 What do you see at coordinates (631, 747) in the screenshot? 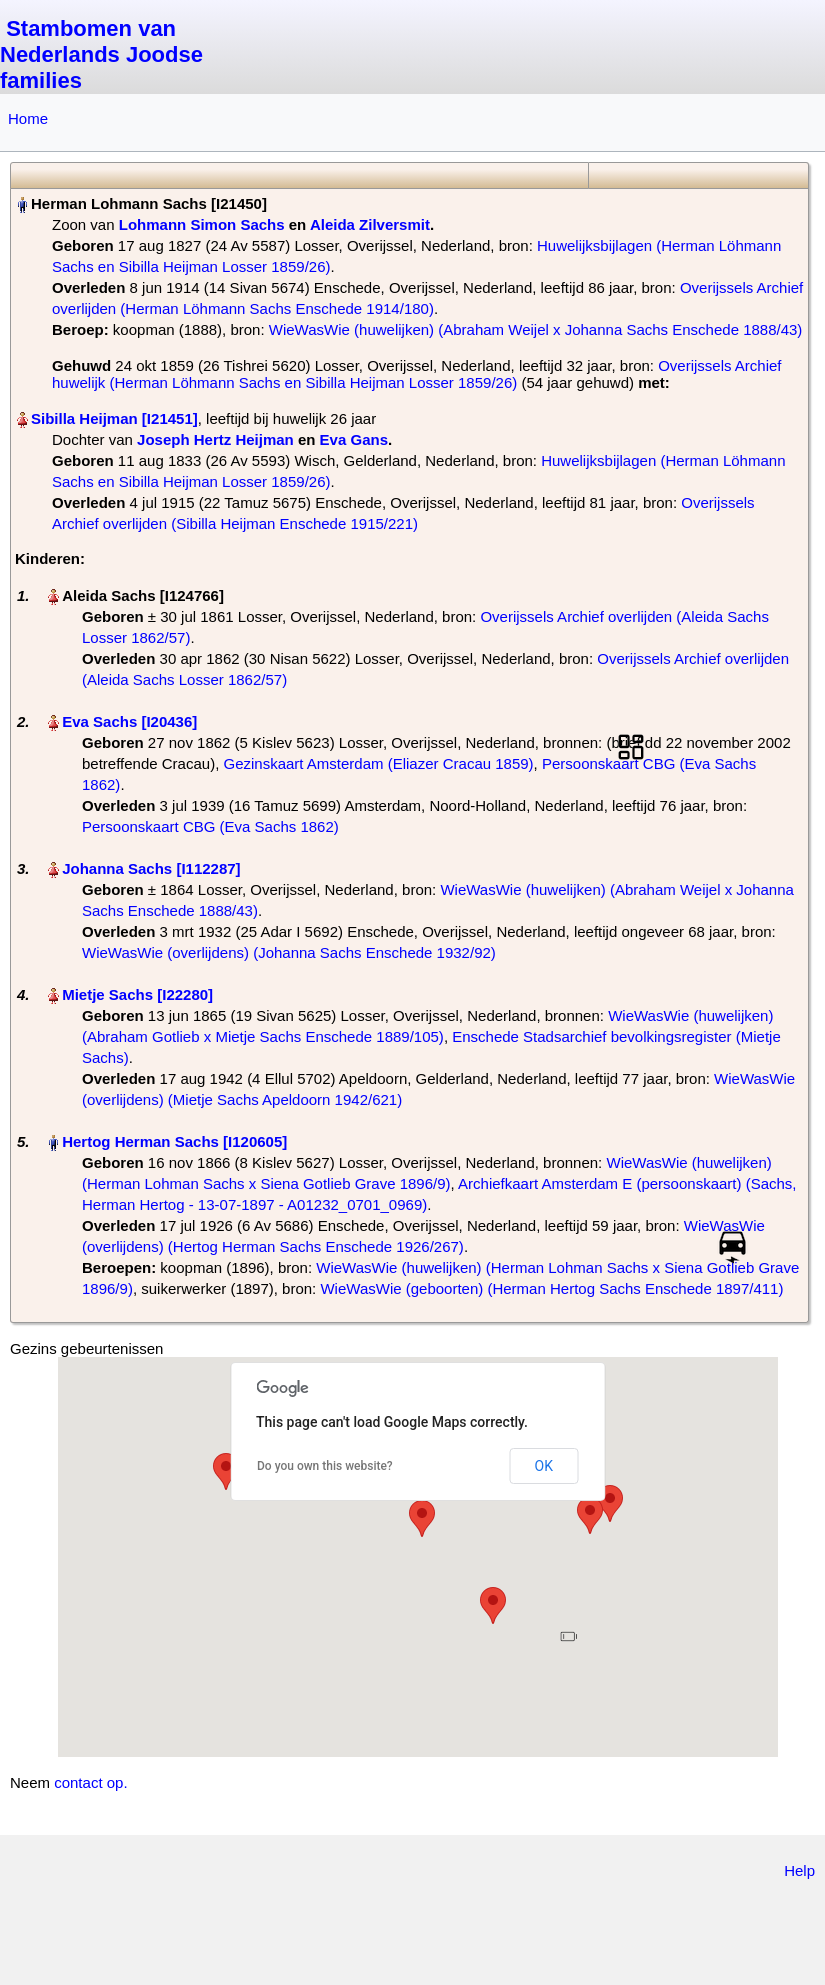
I see `open dashboard view` at bounding box center [631, 747].